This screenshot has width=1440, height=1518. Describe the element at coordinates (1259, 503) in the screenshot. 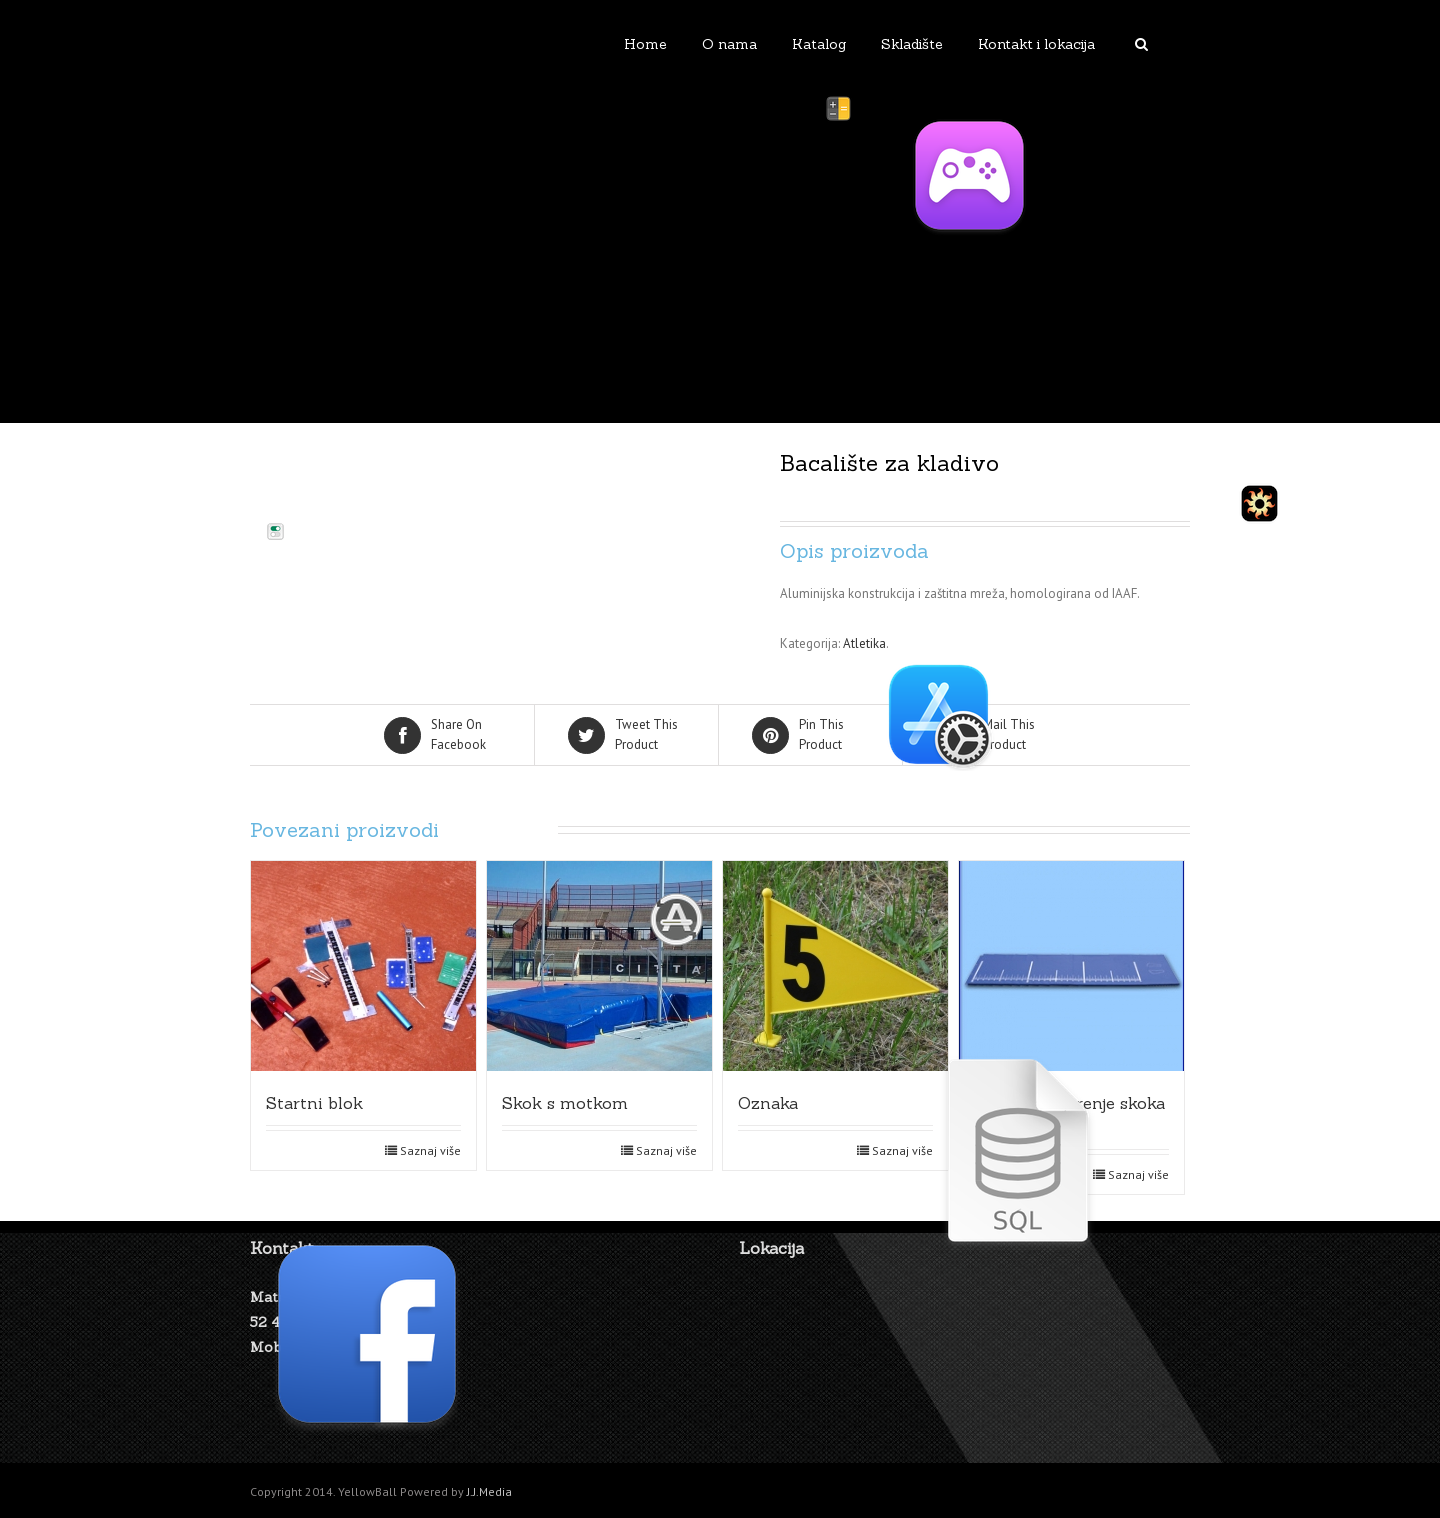

I see `launch Hearts of Iron 4 strategy game` at that location.